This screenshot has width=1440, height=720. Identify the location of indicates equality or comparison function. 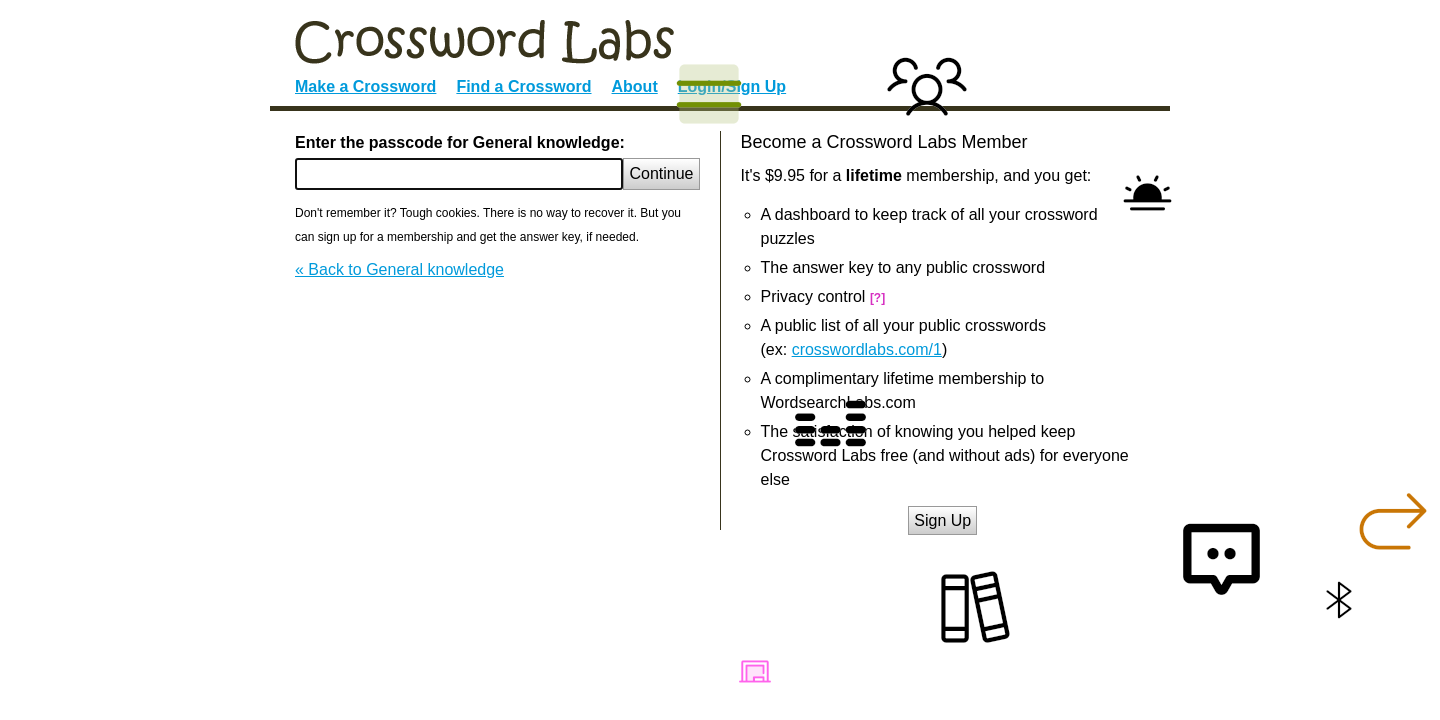
(709, 94).